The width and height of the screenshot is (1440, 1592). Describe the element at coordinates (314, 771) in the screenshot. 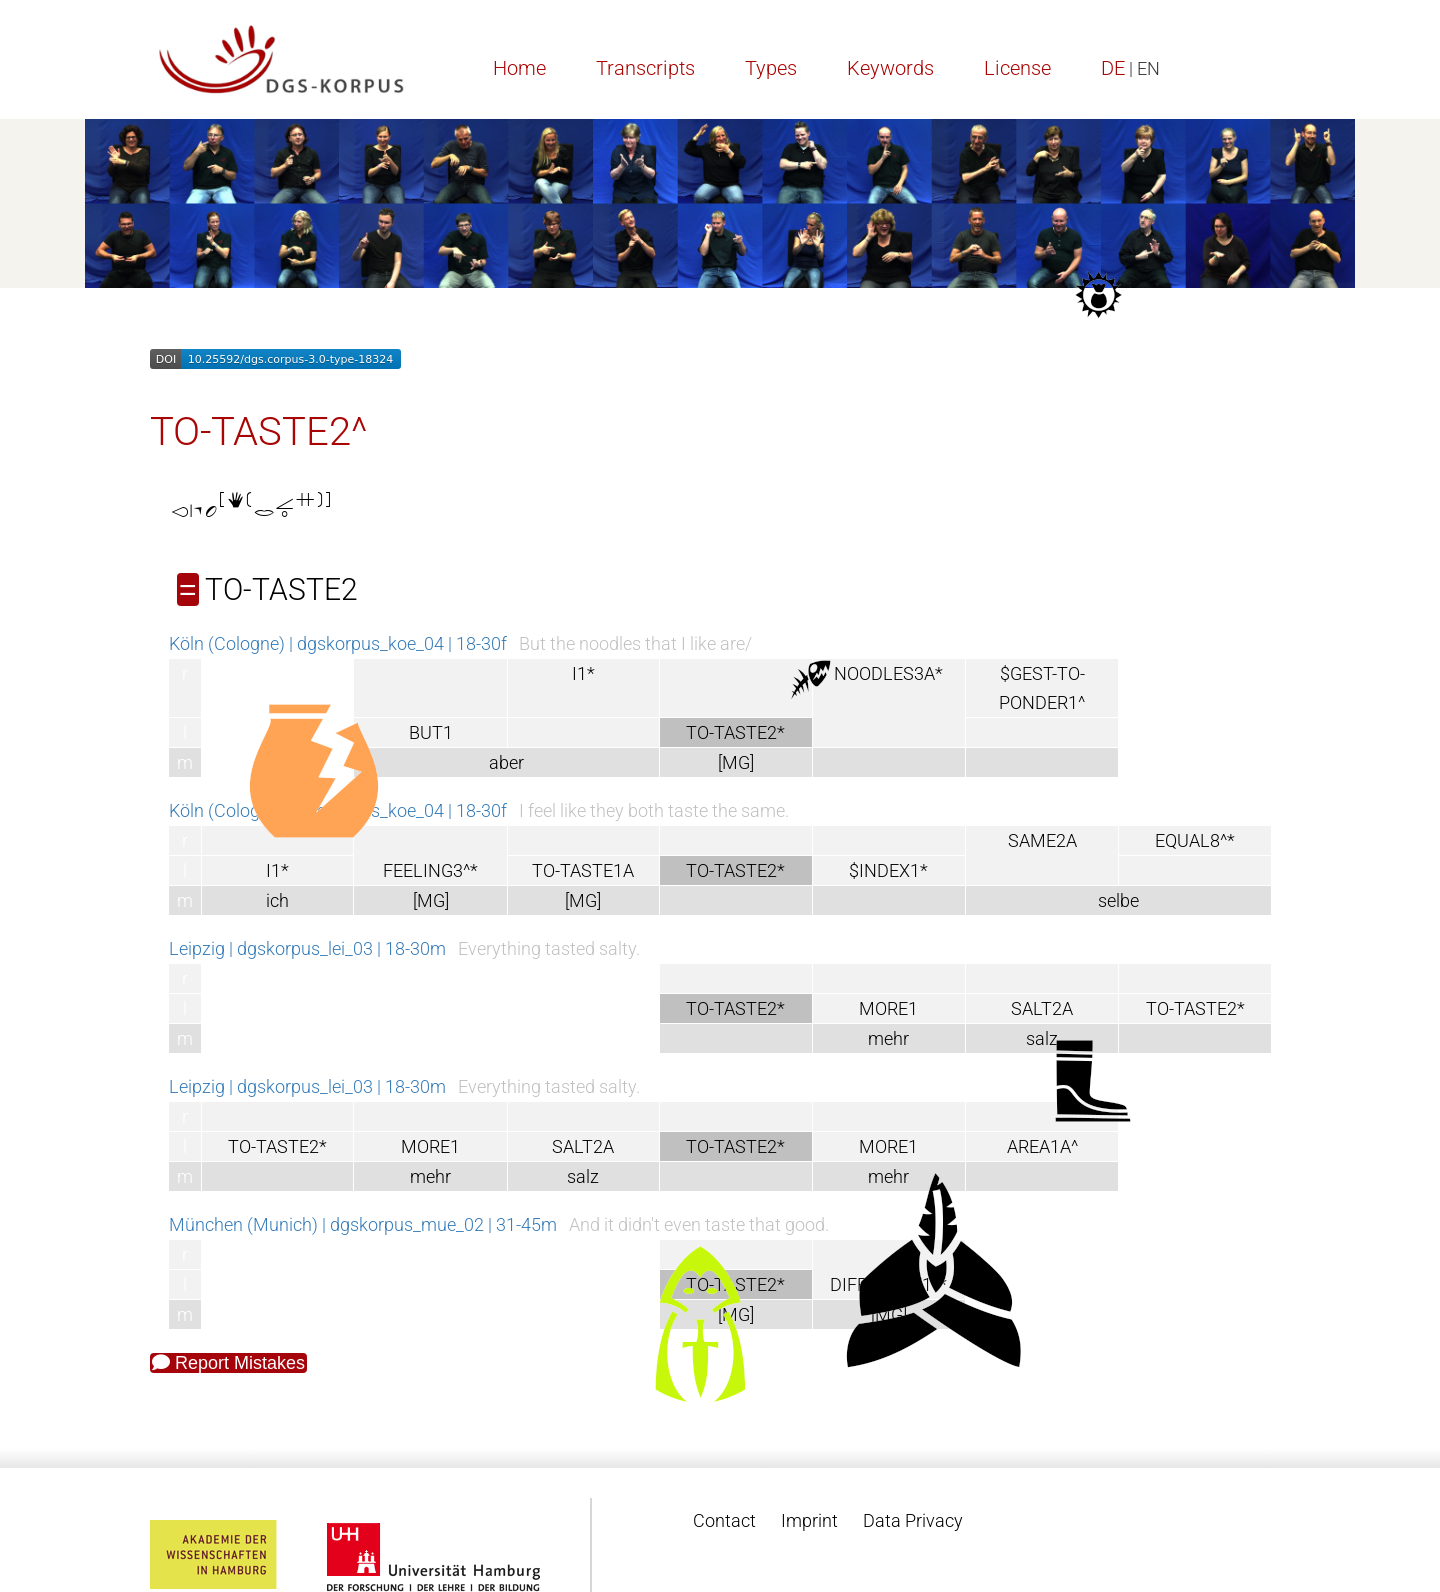

I see `indicates a broken or damaged item` at that location.